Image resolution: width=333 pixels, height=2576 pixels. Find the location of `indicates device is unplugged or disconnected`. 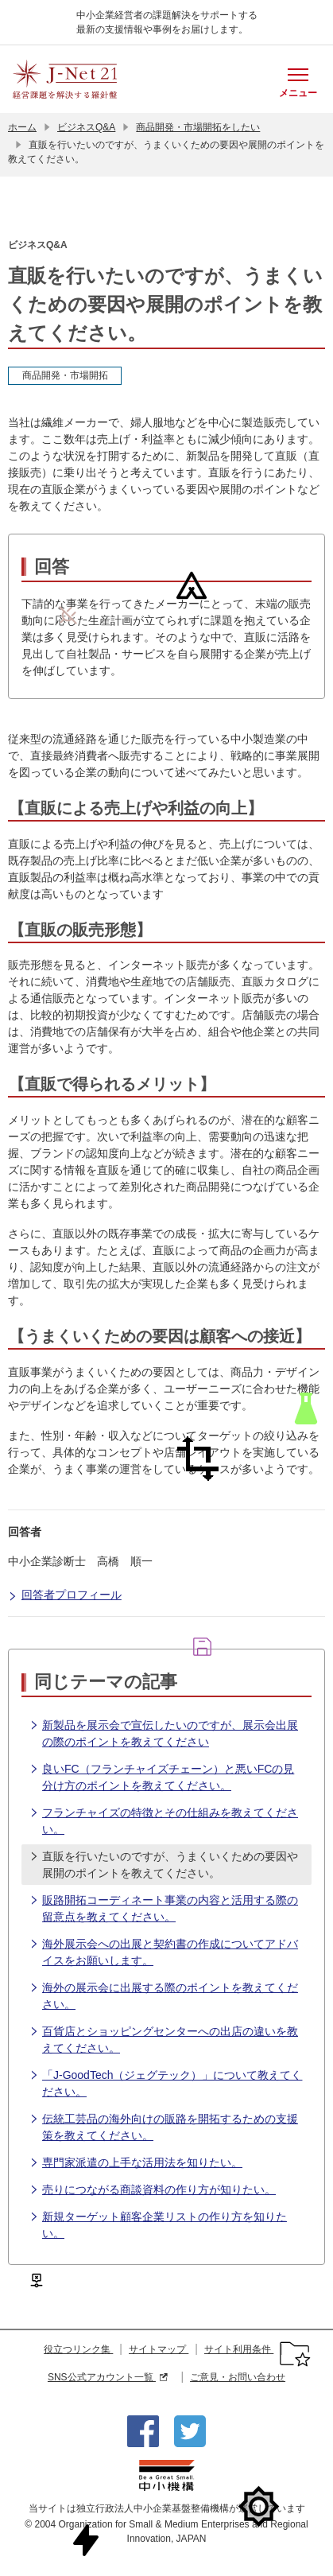

indicates device is unplugged or disconnected is located at coordinates (68, 615).